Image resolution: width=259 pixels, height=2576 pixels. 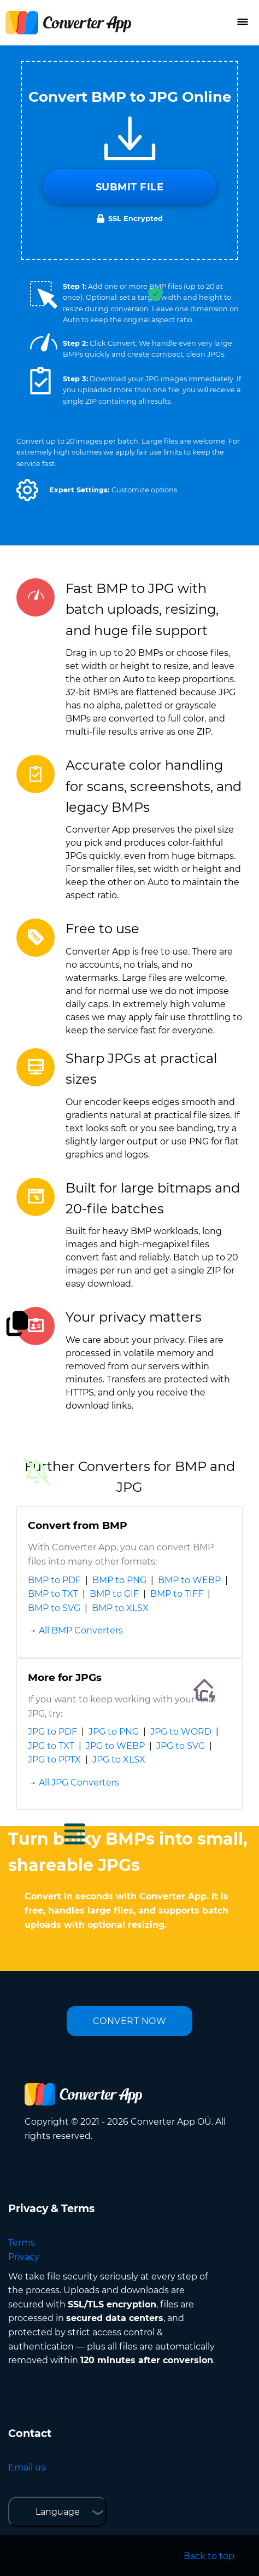 What do you see at coordinates (155, 294) in the screenshot?
I see `indicates verified or secure status` at bounding box center [155, 294].